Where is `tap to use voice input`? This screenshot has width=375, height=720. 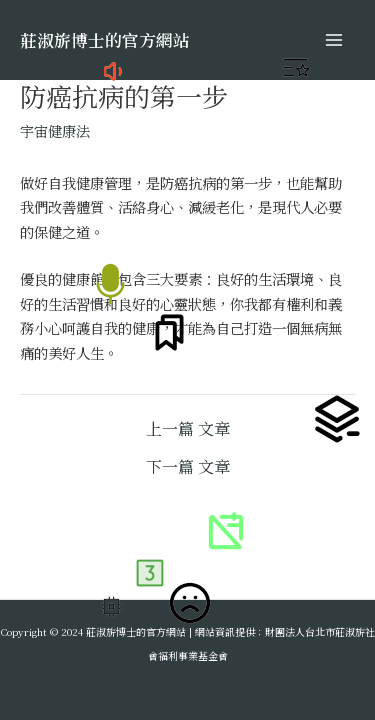
tap to use voice input is located at coordinates (110, 283).